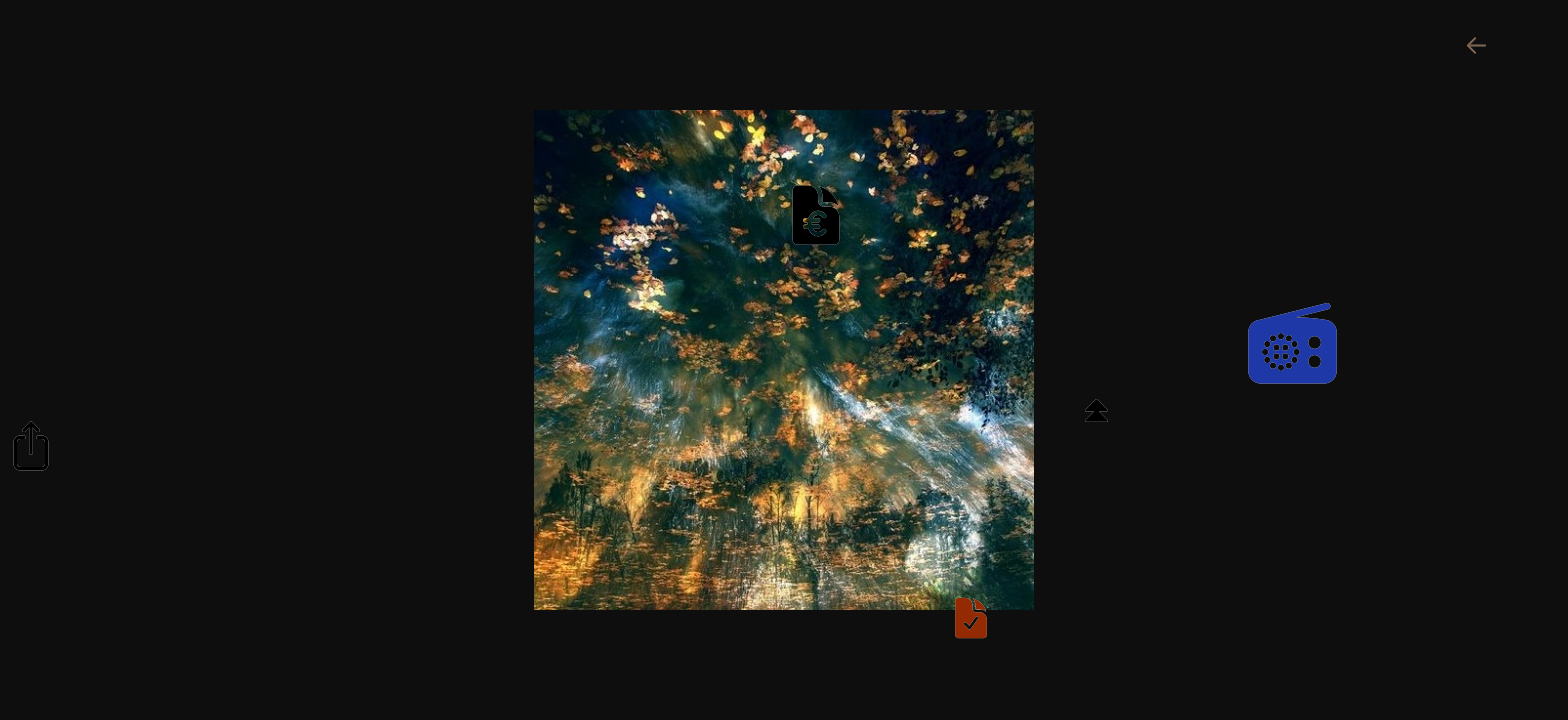 Image resolution: width=1568 pixels, height=720 pixels. What do you see at coordinates (1096, 411) in the screenshot?
I see `collapse all sections or content` at bounding box center [1096, 411].